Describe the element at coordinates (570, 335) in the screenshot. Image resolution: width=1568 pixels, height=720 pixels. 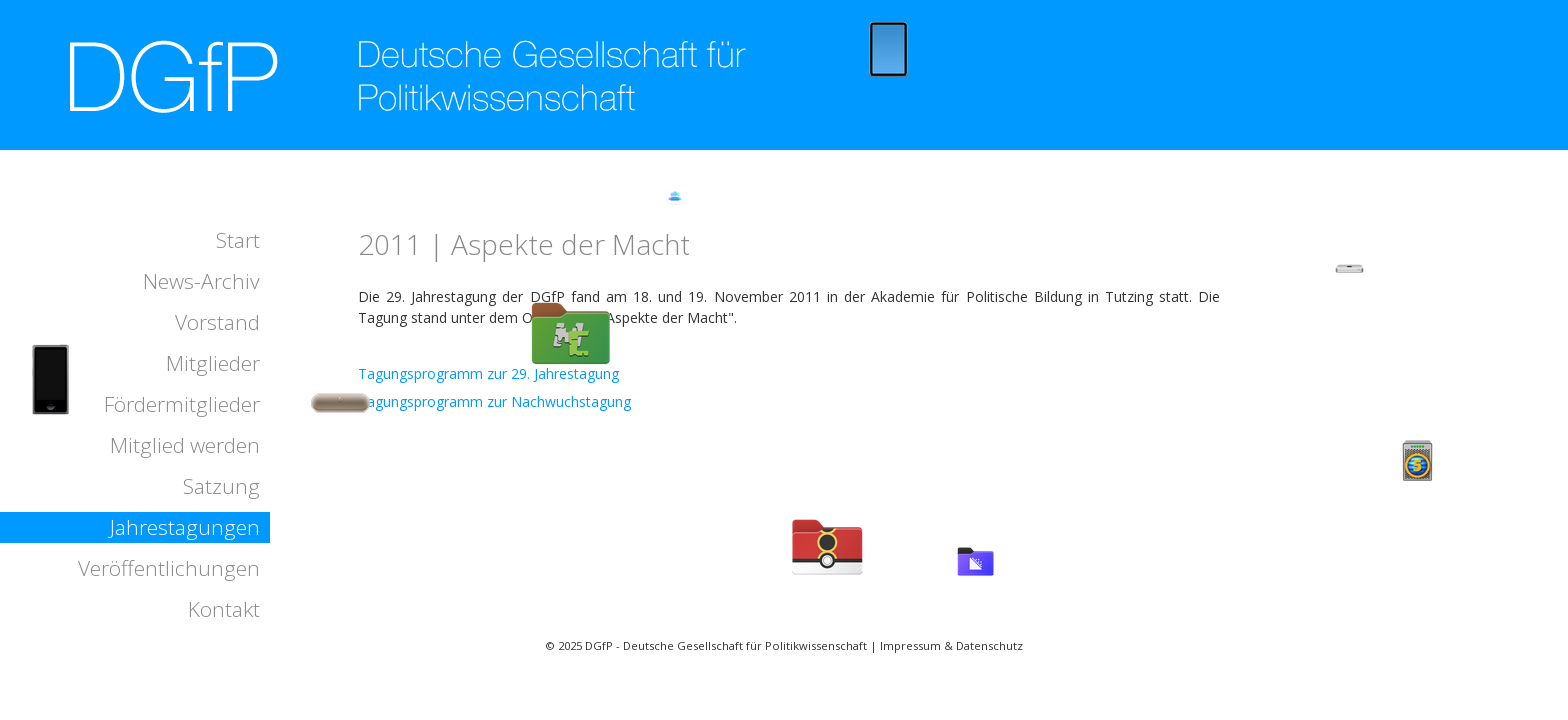
I see `open mcreator project files folder` at that location.